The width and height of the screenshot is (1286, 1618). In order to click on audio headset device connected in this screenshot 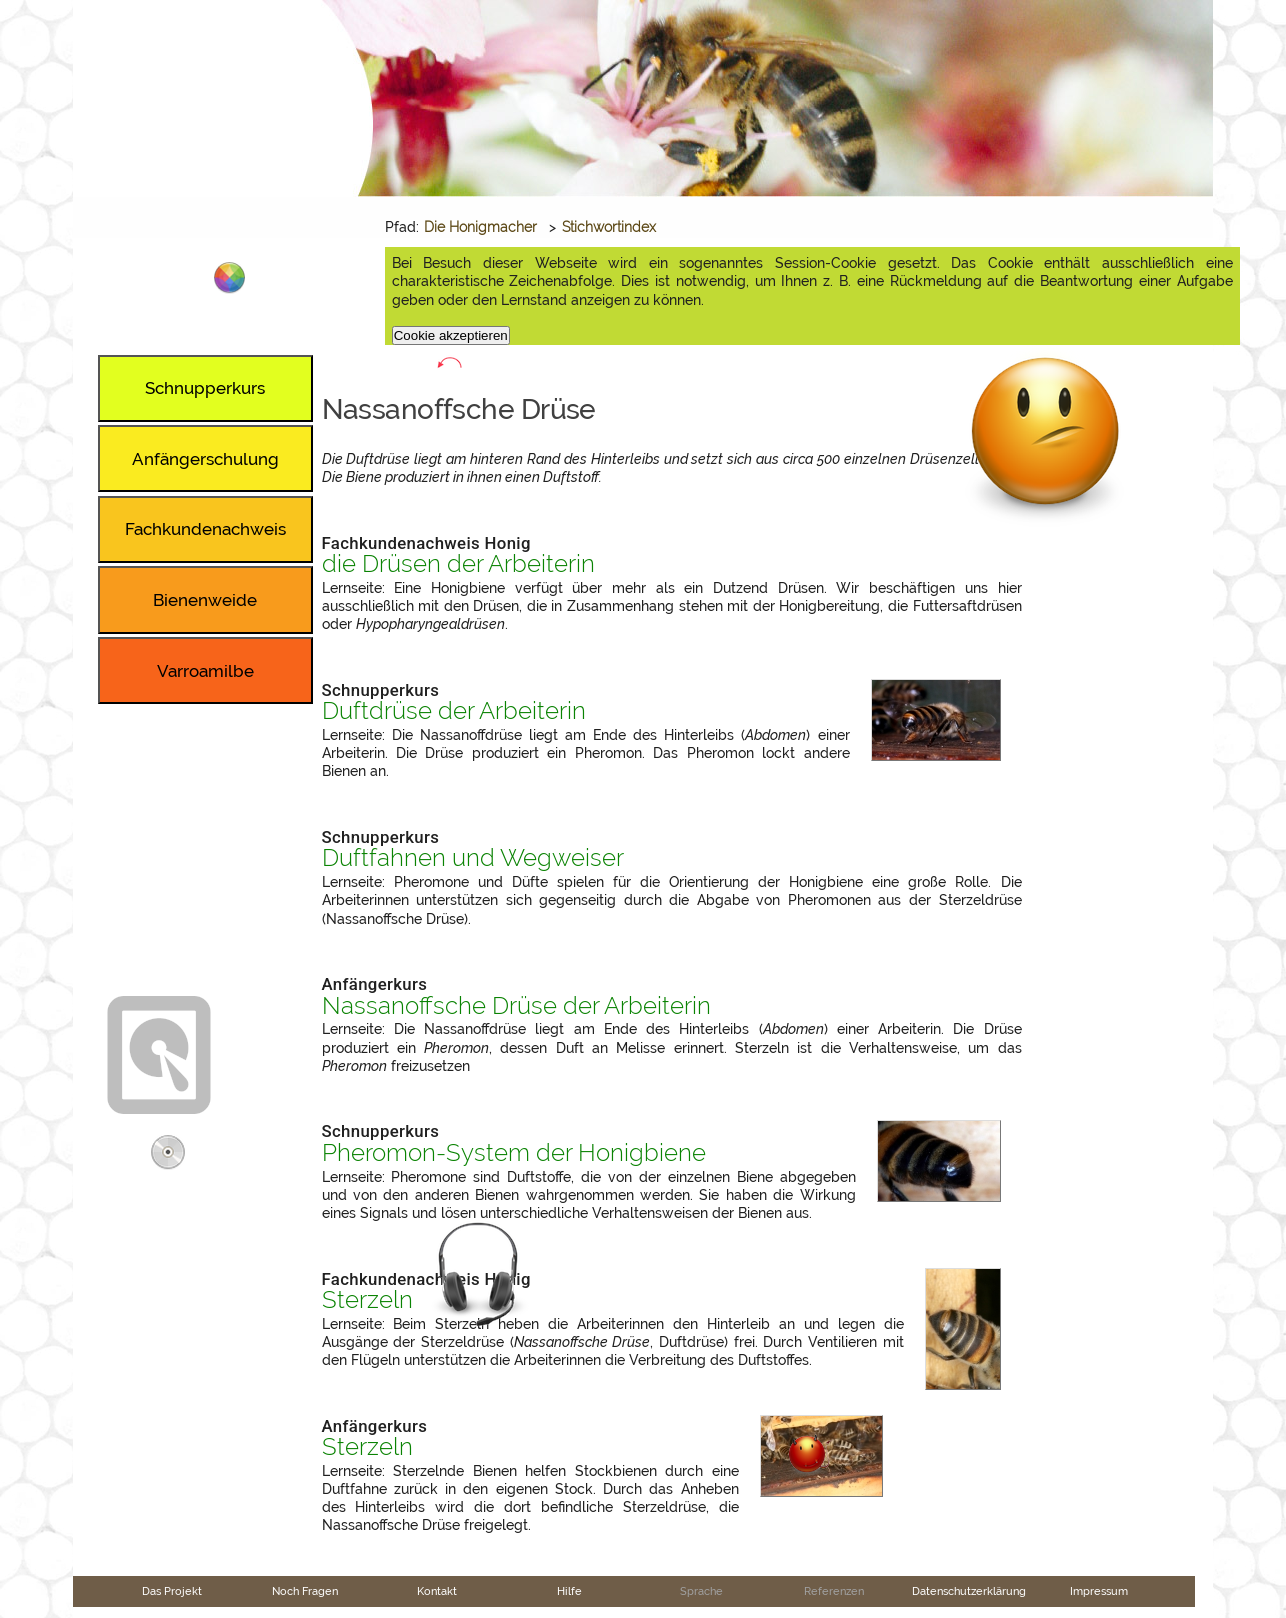, I will do `click(477, 1273)`.